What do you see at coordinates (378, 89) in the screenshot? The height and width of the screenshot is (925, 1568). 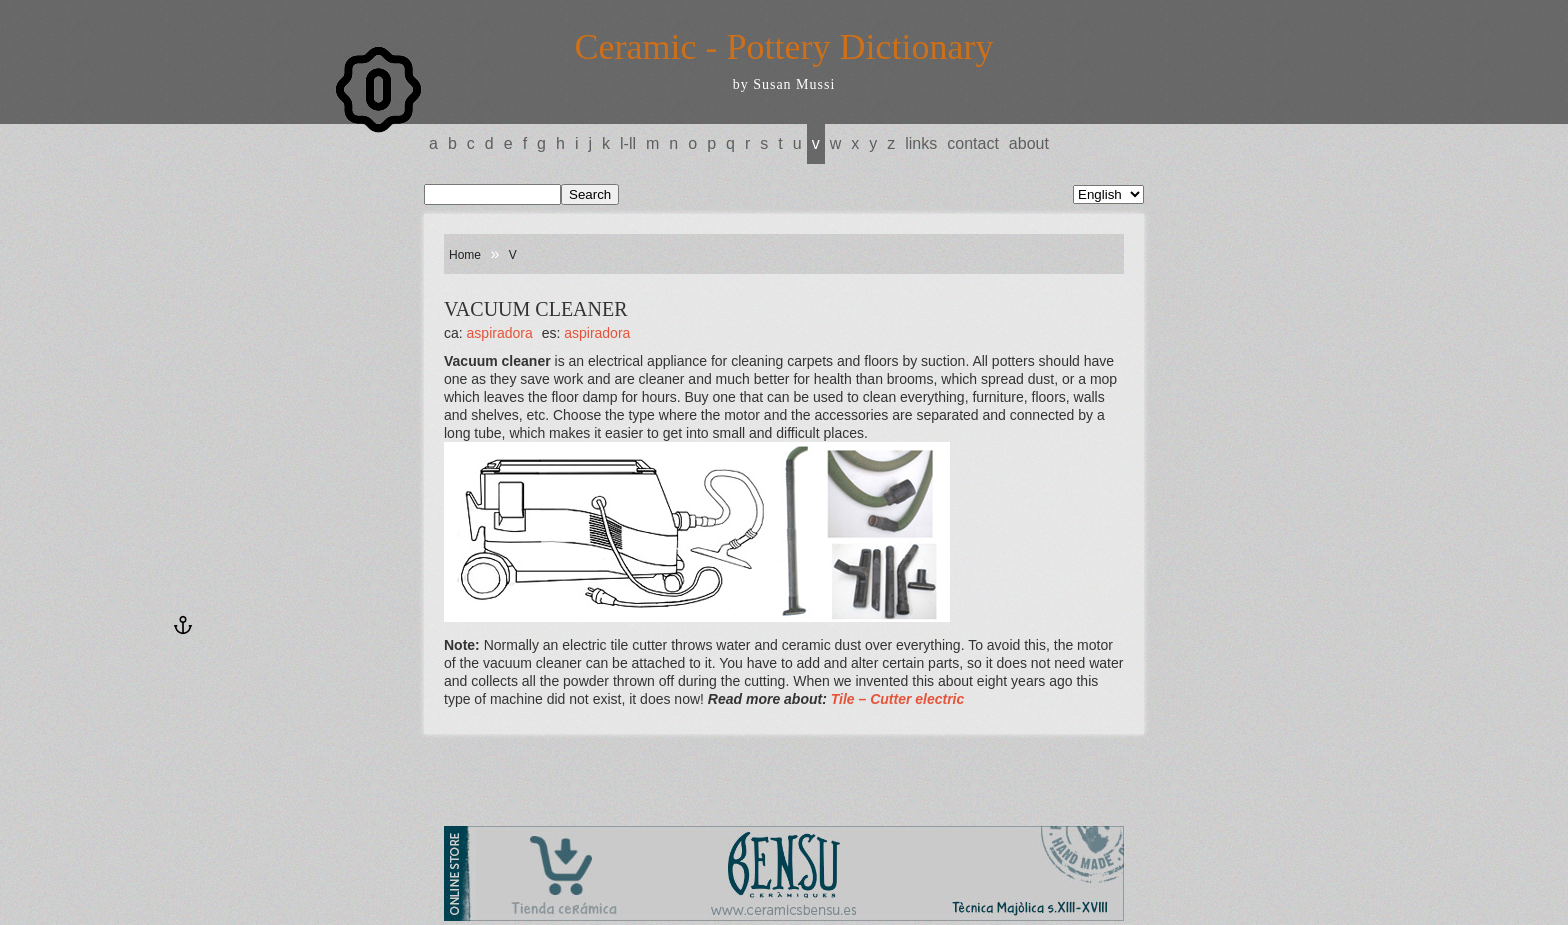 I see `indicates zero items or notifications` at bounding box center [378, 89].